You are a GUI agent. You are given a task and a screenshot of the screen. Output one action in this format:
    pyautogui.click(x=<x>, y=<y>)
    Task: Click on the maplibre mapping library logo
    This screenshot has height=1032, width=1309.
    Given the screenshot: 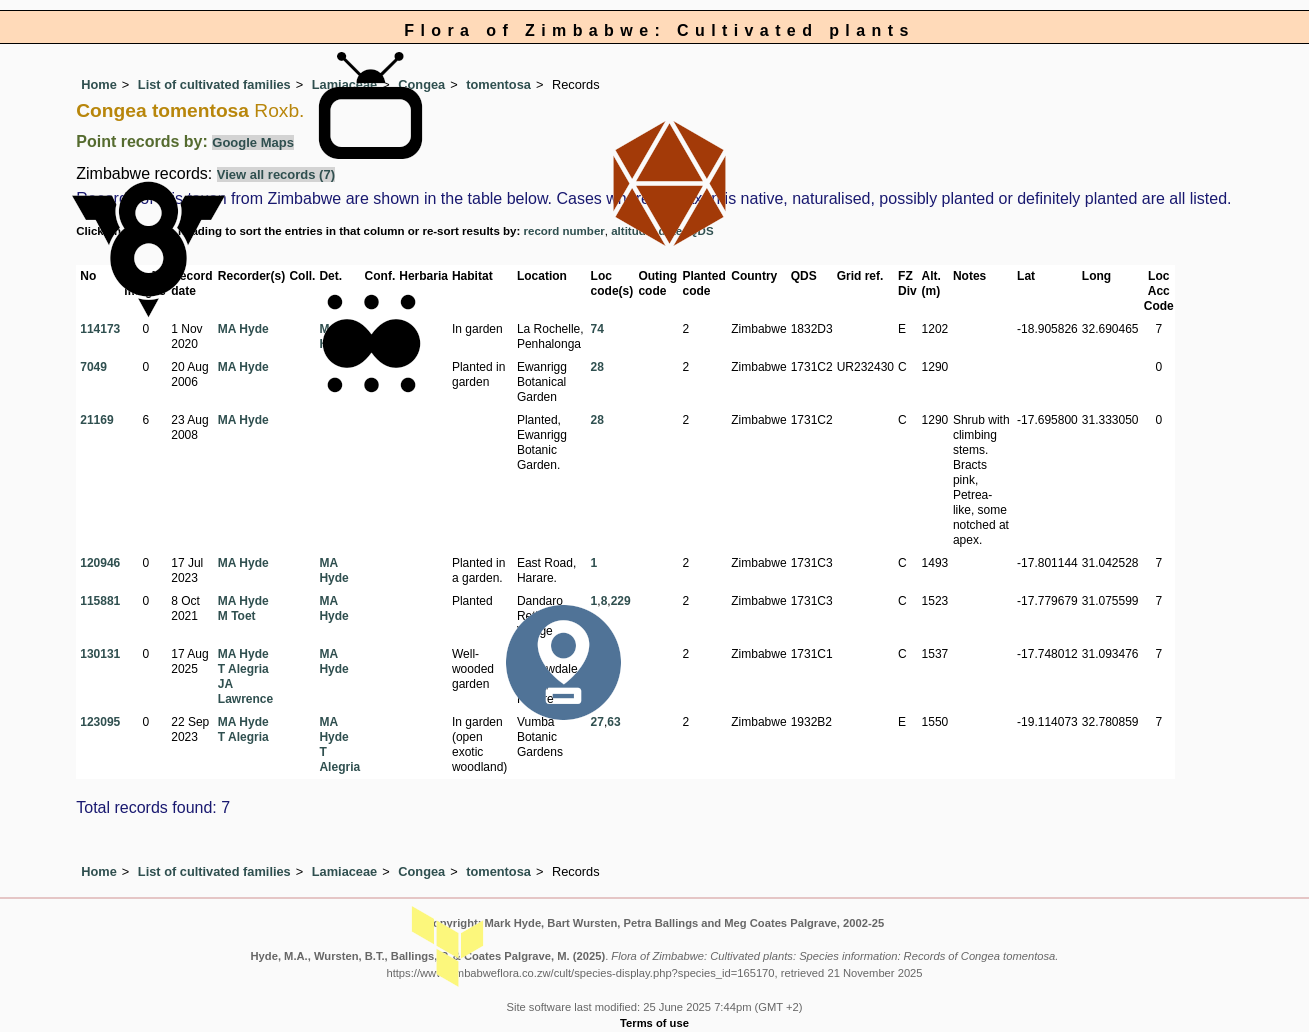 What is the action you would take?
    pyautogui.click(x=563, y=662)
    